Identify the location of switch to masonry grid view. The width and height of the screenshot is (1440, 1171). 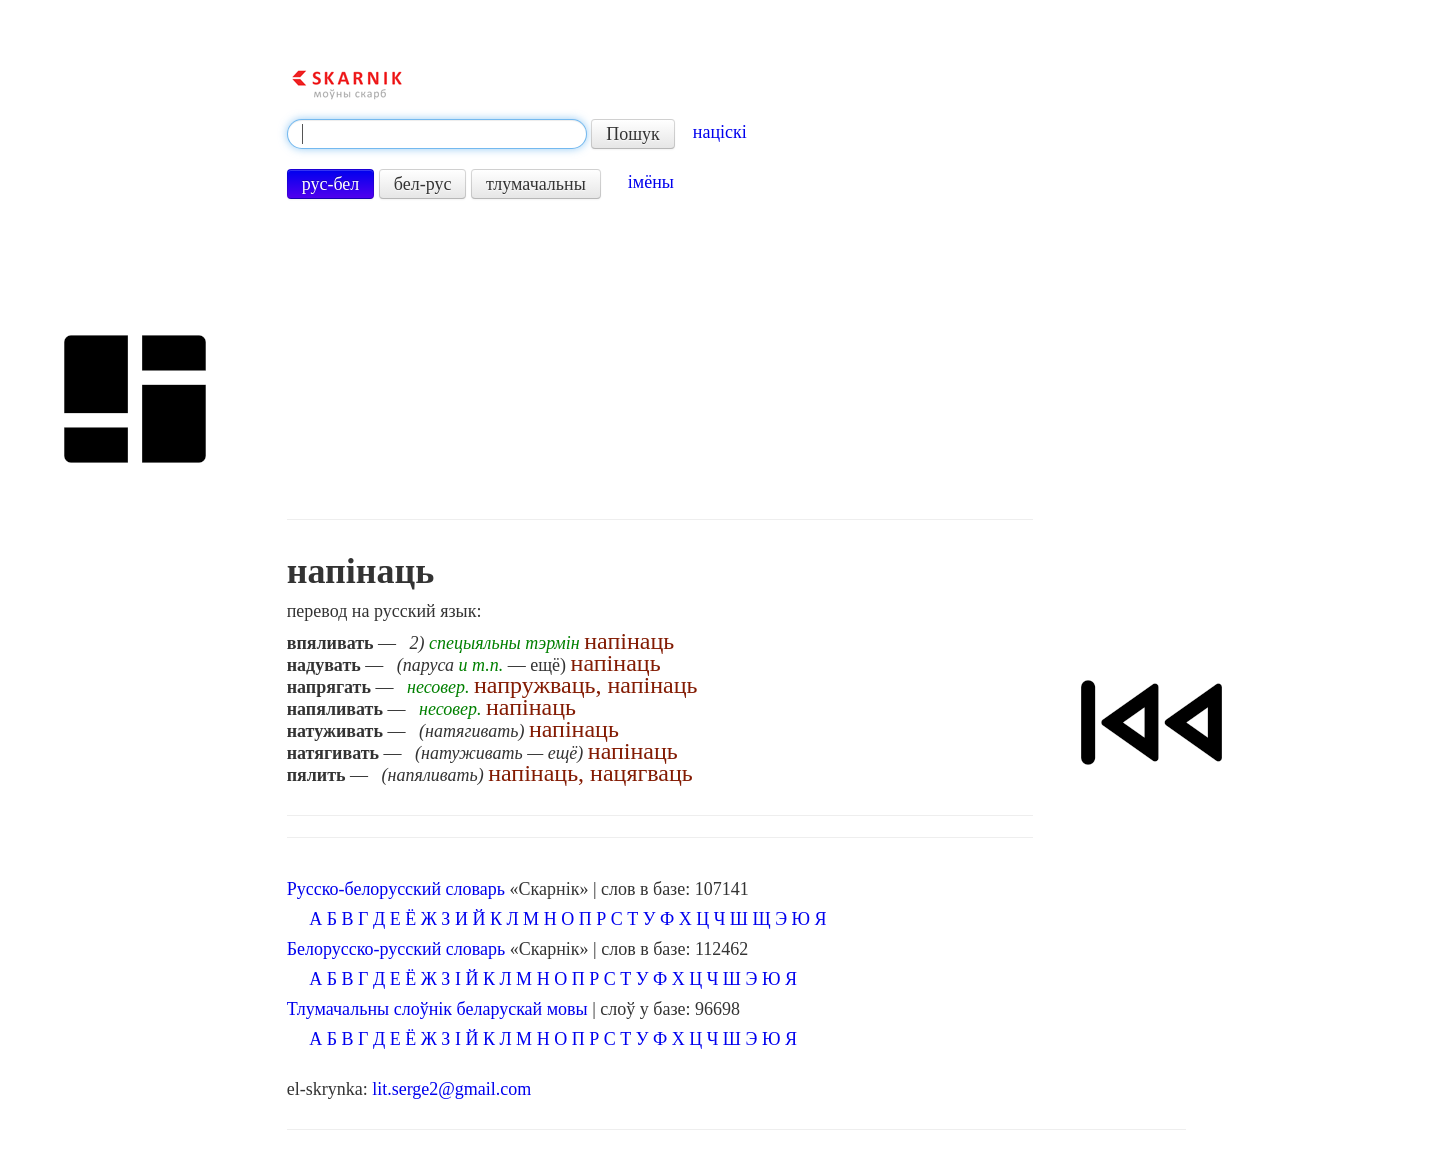
(135, 399).